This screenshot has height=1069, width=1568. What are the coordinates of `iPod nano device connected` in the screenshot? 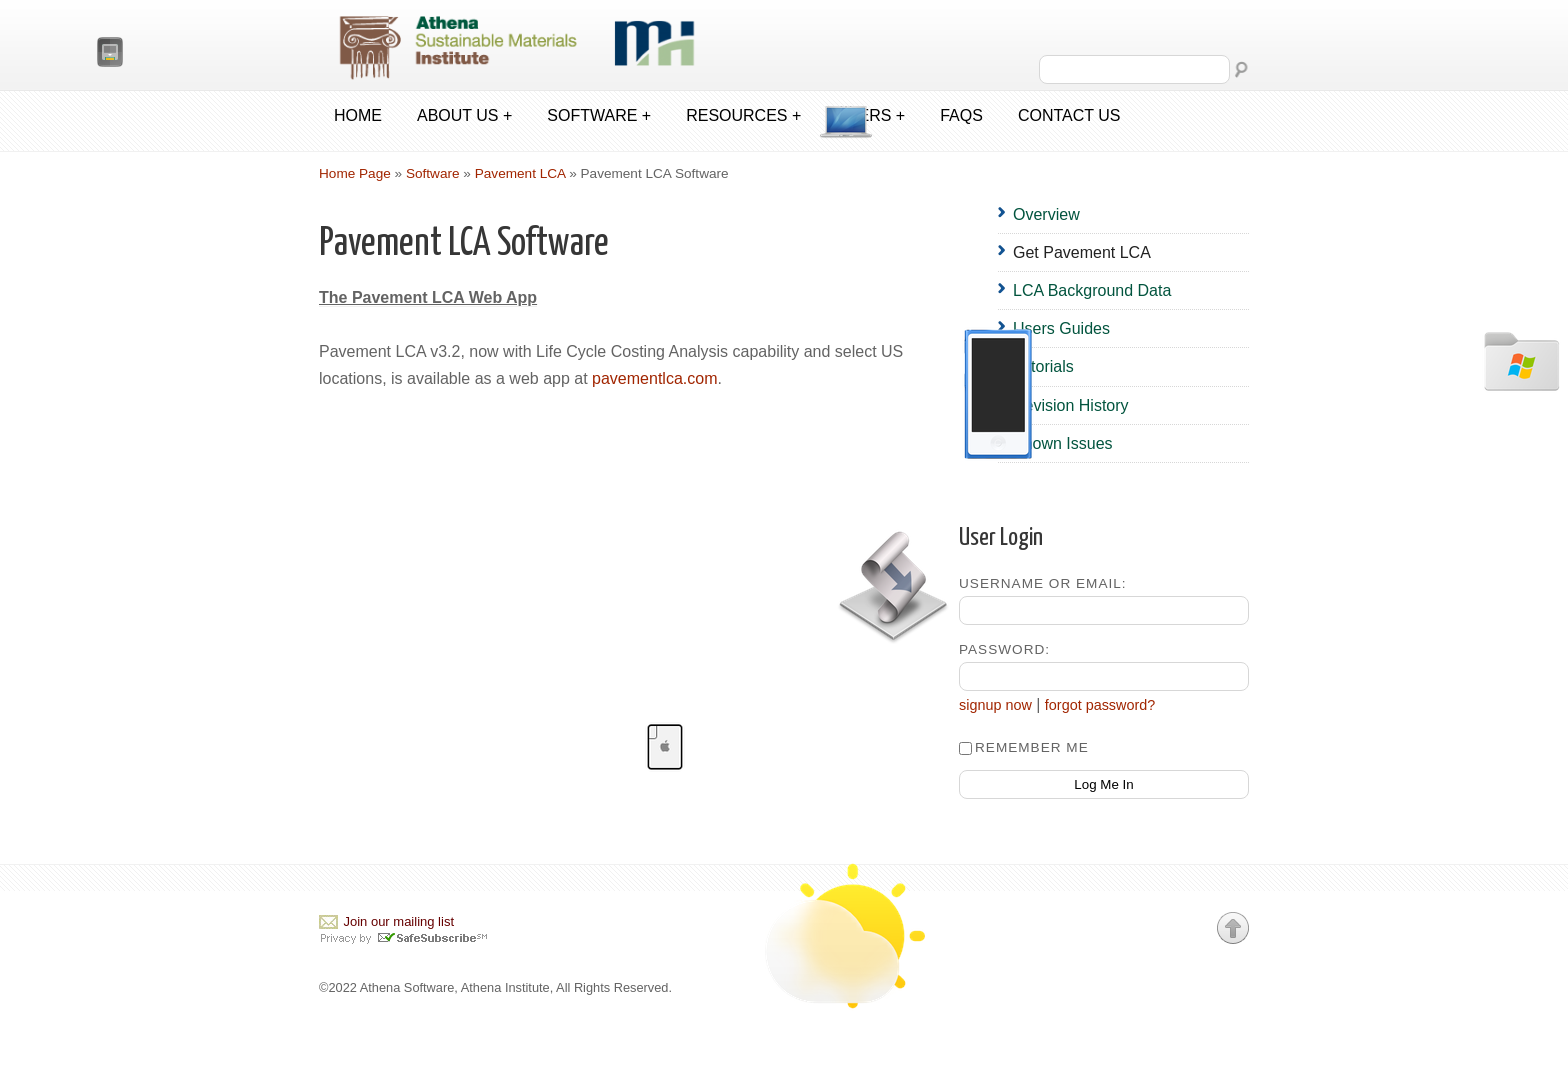 It's located at (998, 394).